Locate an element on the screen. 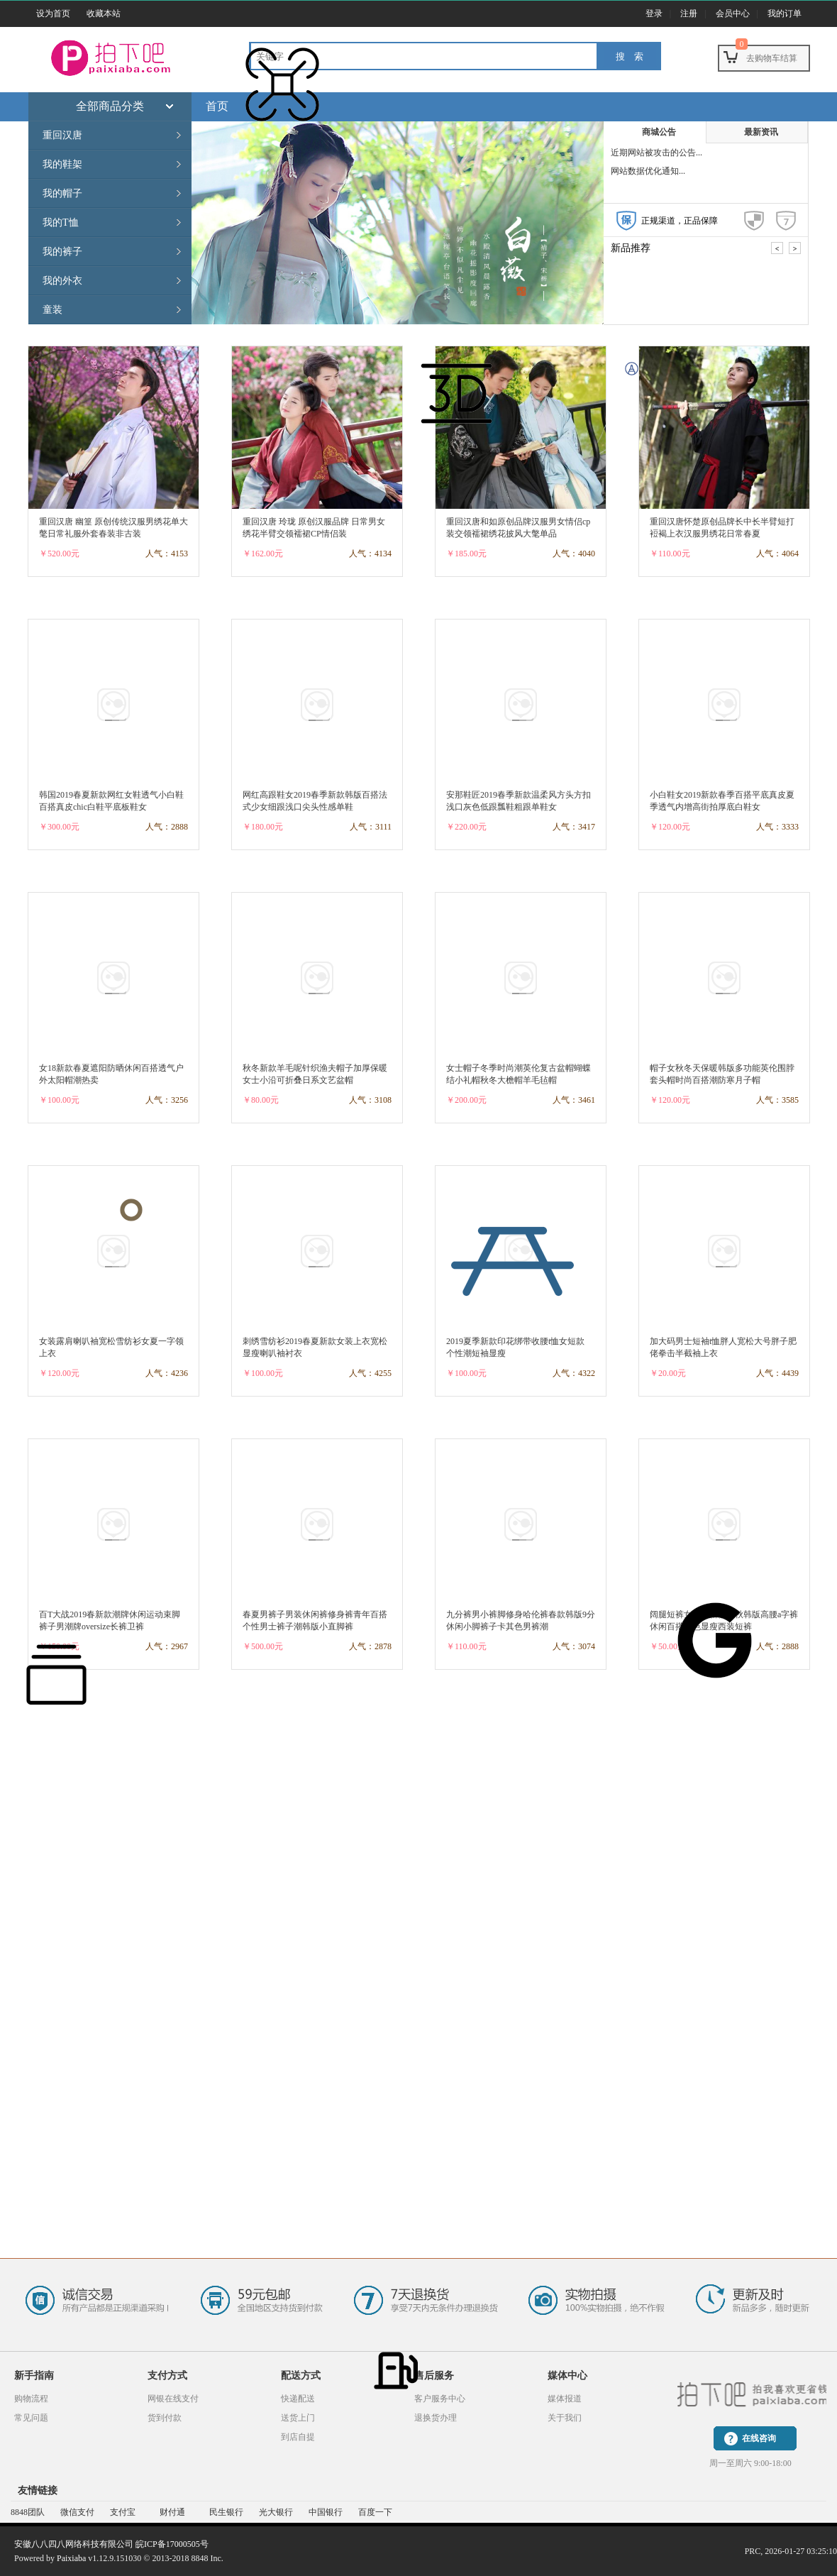 The width and height of the screenshot is (837, 2576). indicates an unselected or inactive radio button option is located at coordinates (131, 1210).